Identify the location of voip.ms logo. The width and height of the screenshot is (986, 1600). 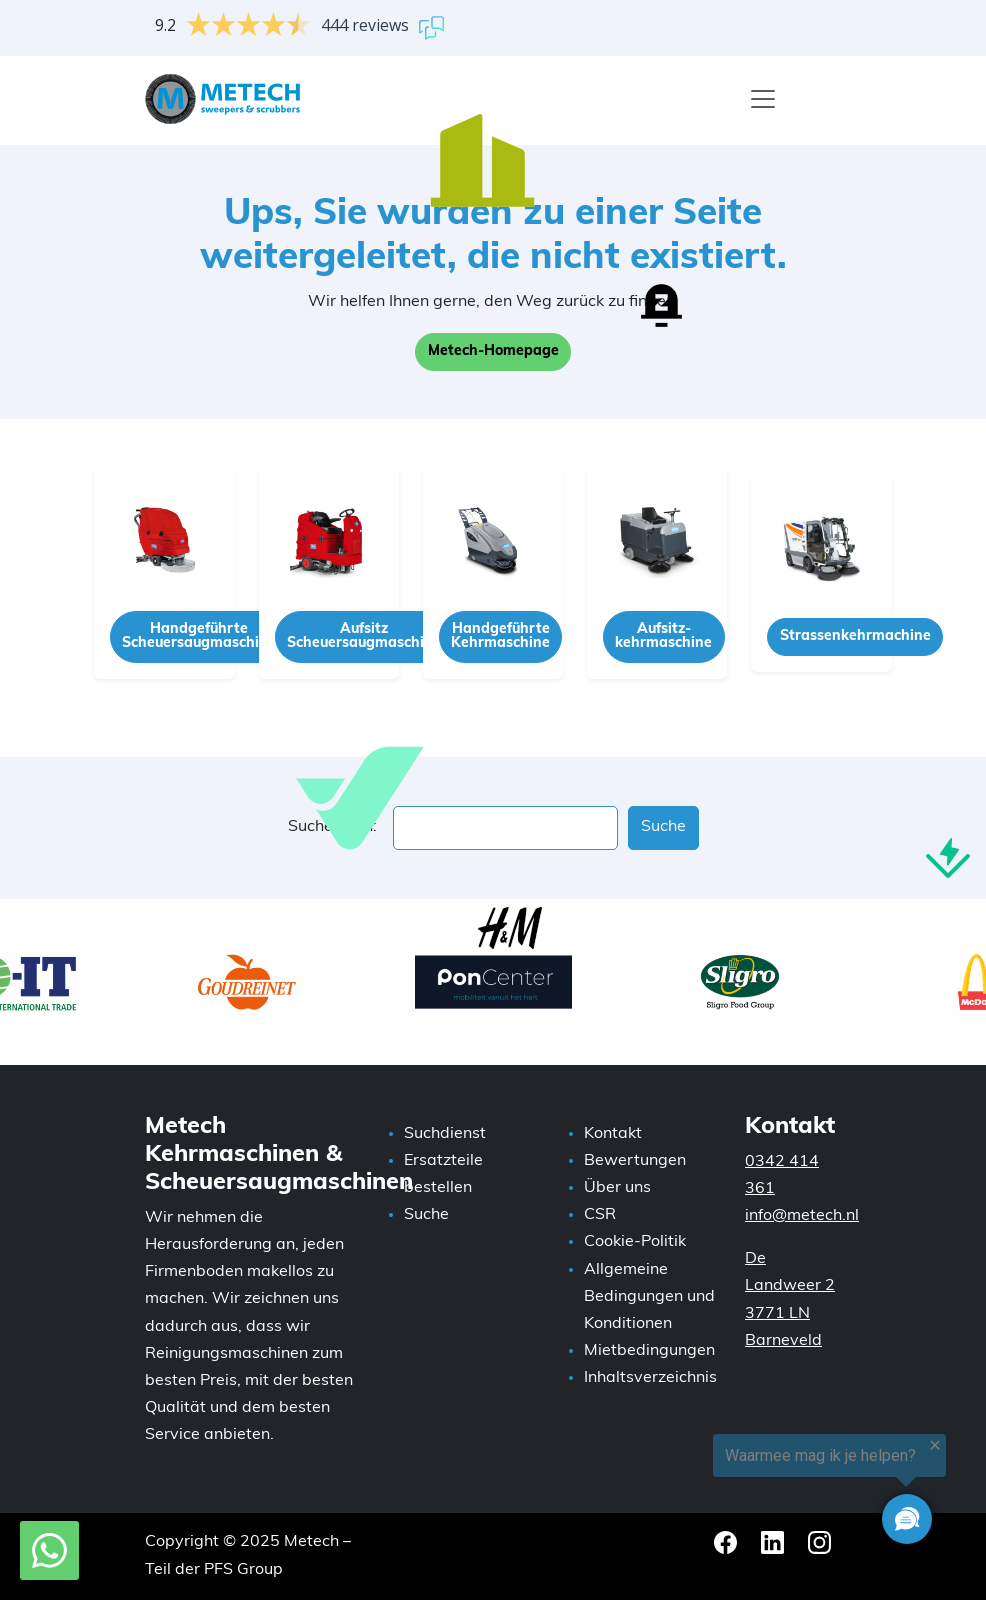
(360, 798).